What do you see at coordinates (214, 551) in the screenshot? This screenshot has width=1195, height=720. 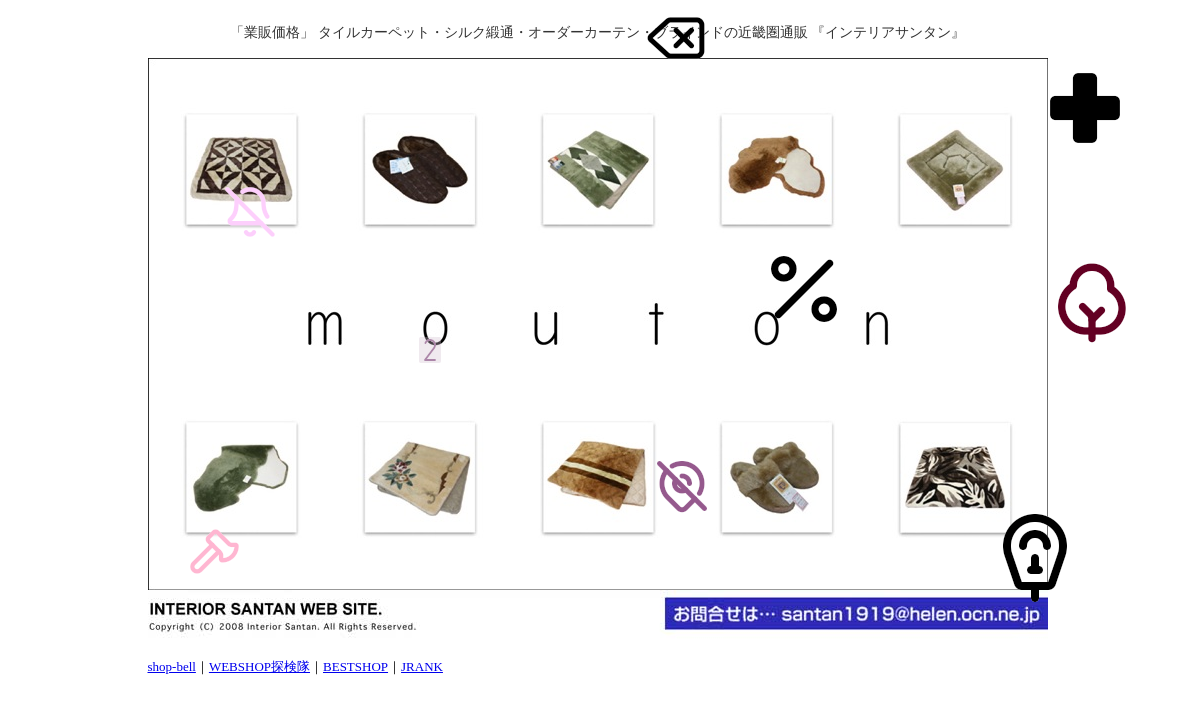 I see `access crafting or building tools` at bounding box center [214, 551].